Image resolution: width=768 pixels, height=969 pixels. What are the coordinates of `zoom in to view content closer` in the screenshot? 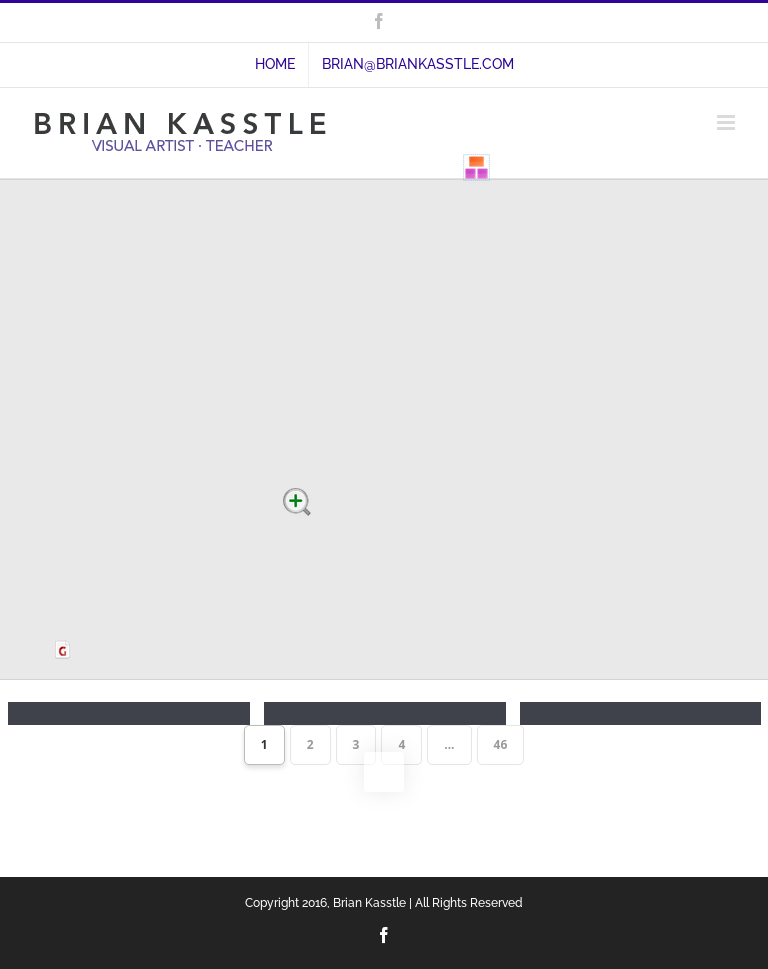 It's located at (297, 502).